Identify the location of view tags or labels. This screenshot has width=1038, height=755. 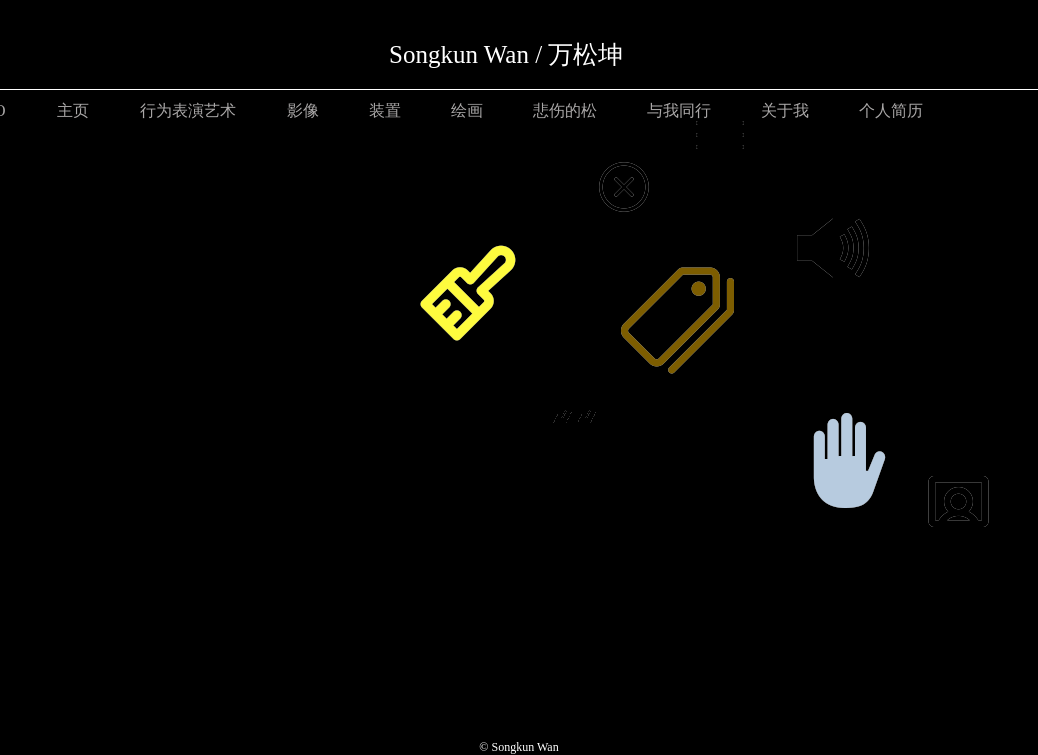
(677, 320).